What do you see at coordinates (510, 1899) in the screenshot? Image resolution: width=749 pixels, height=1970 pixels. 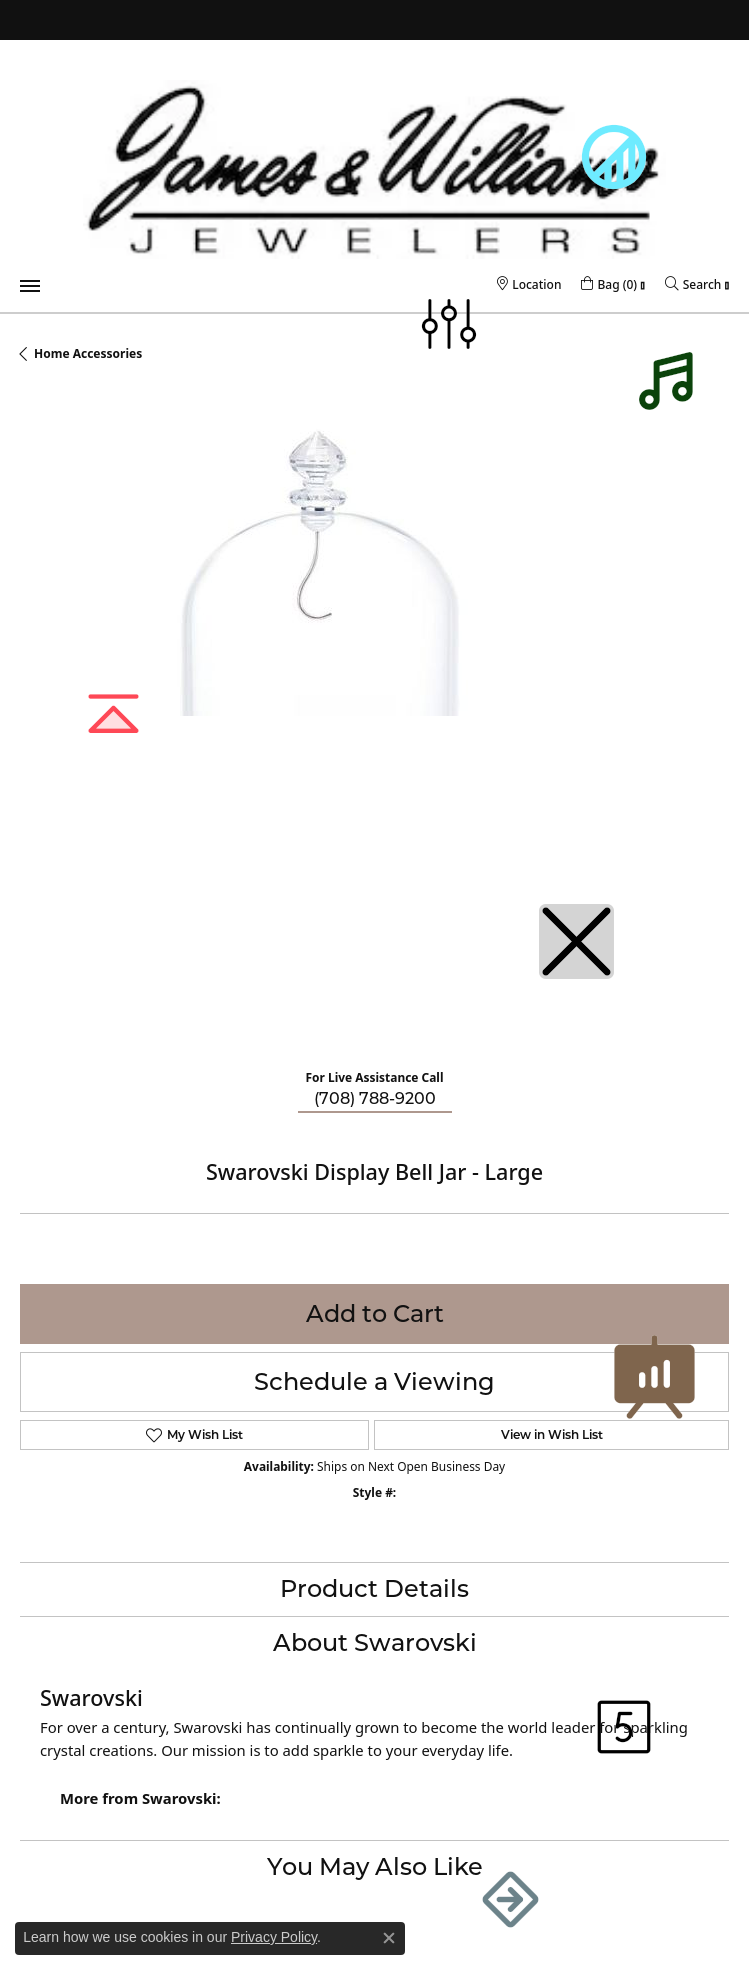 I see `get directions or navigation guidance` at bounding box center [510, 1899].